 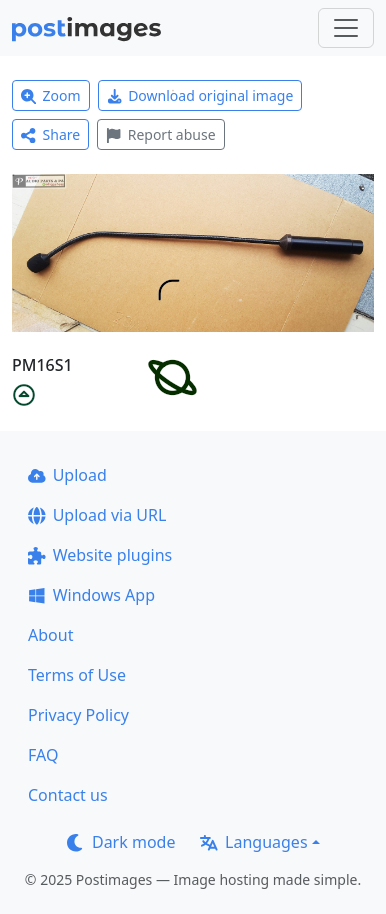 I want to click on explore global or worldwide content, so click(x=172, y=377).